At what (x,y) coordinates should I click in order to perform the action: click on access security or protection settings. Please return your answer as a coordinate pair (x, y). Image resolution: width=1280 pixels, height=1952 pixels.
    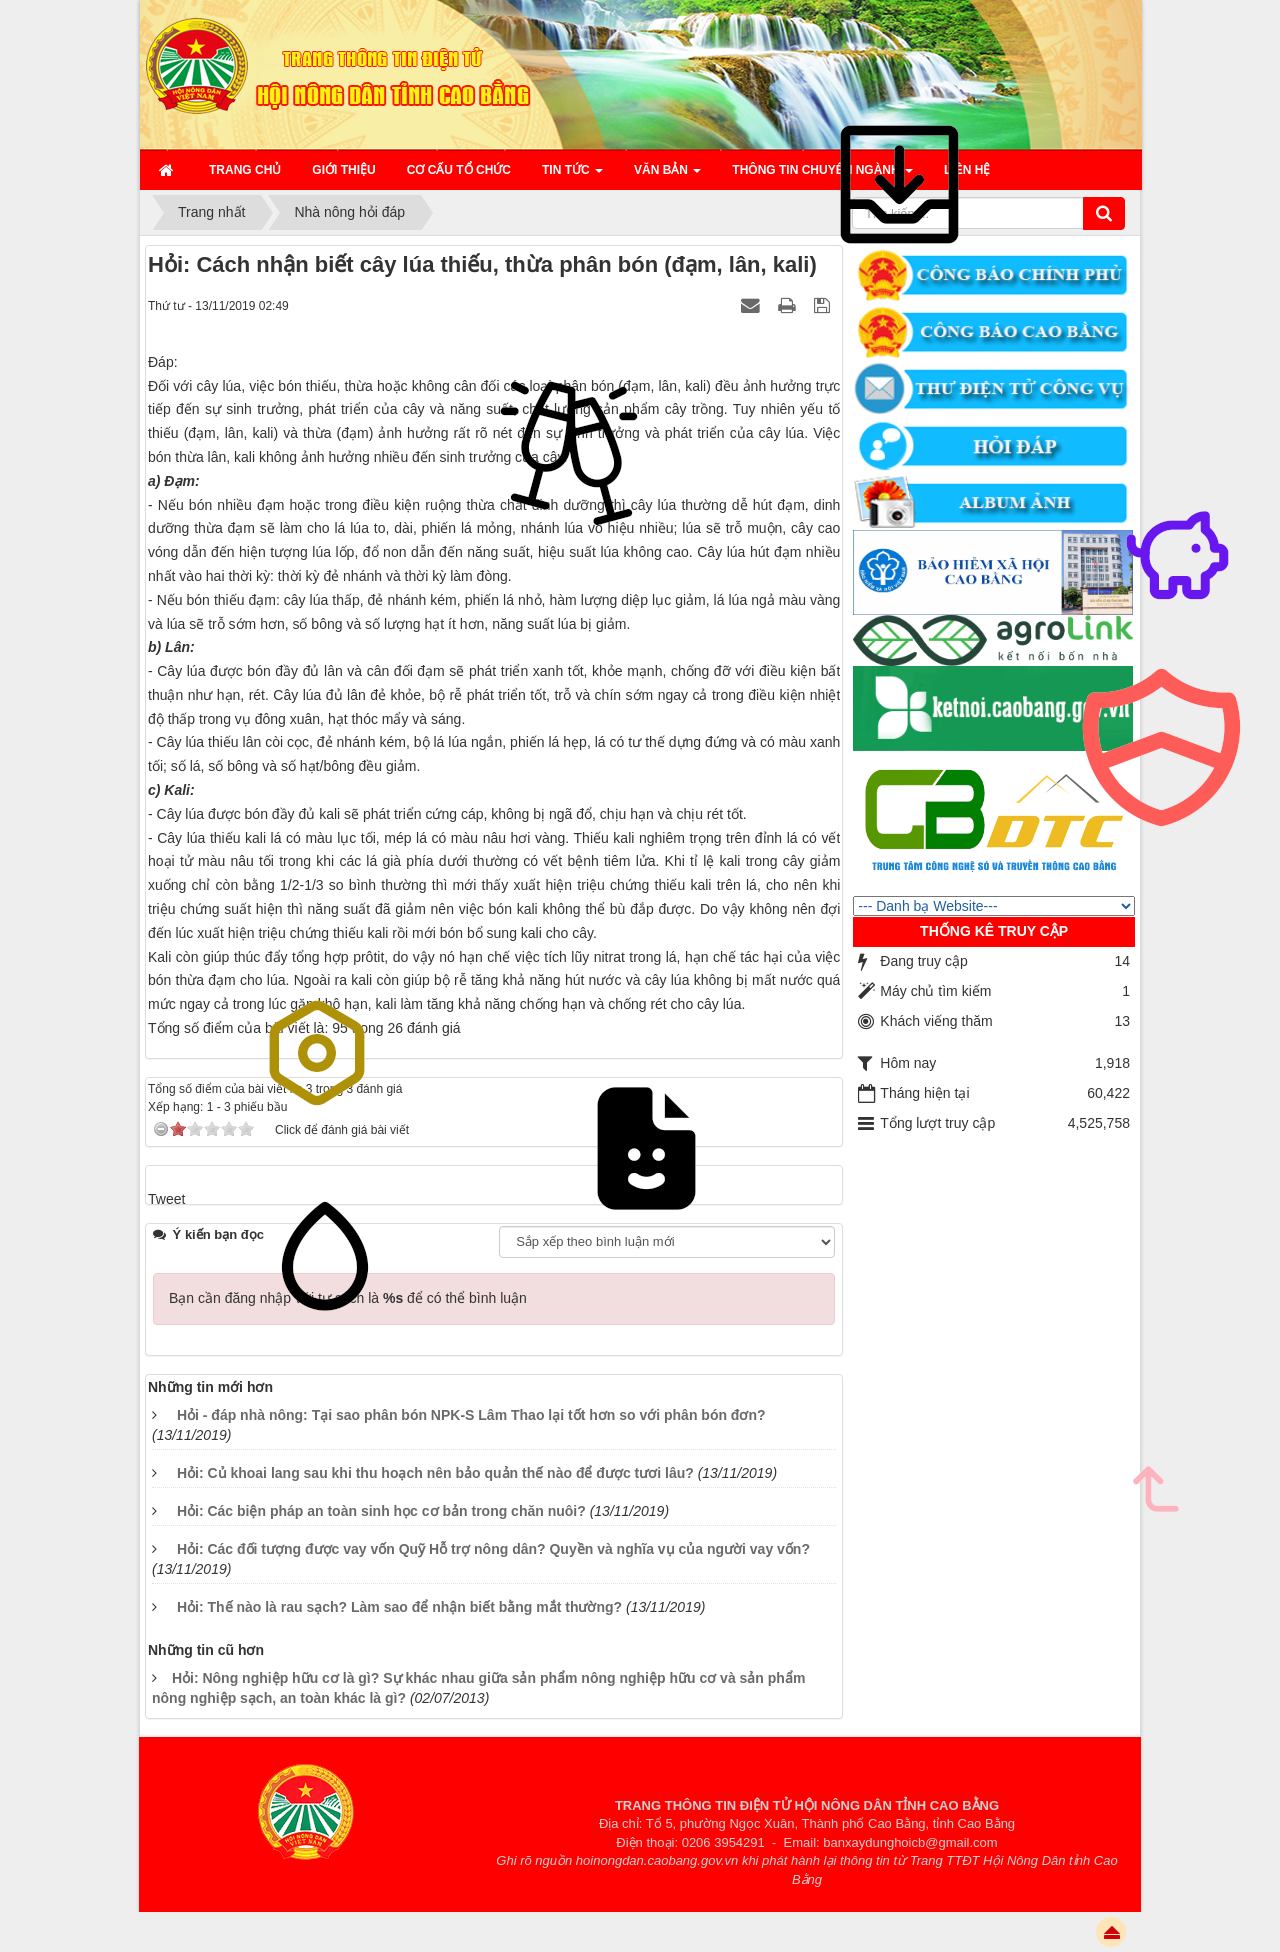
    Looking at the image, I should click on (1161, 747).